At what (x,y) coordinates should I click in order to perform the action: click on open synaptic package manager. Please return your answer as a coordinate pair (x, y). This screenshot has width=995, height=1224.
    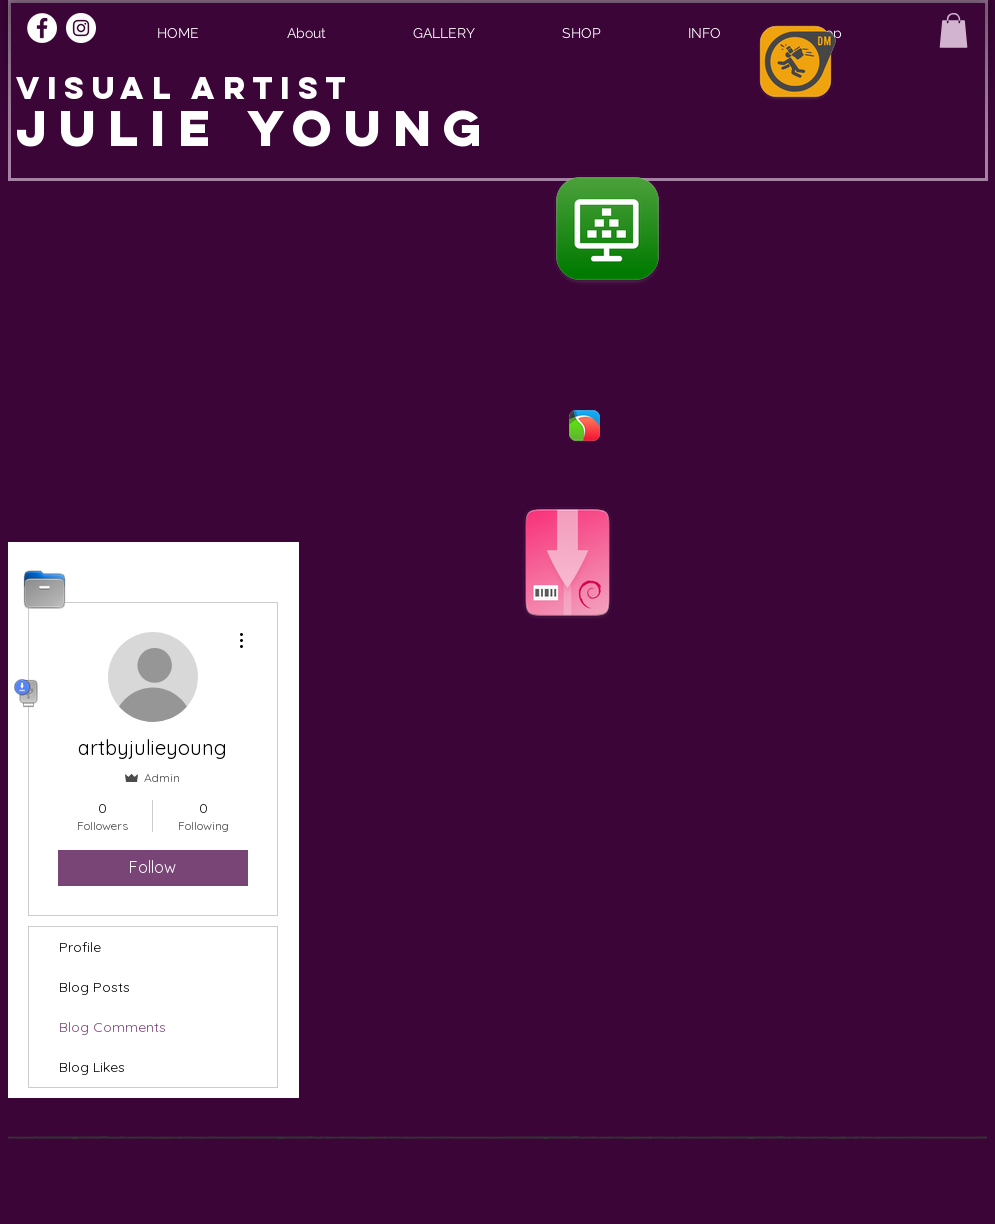
    Looking at the image, I should click on (567, 562).